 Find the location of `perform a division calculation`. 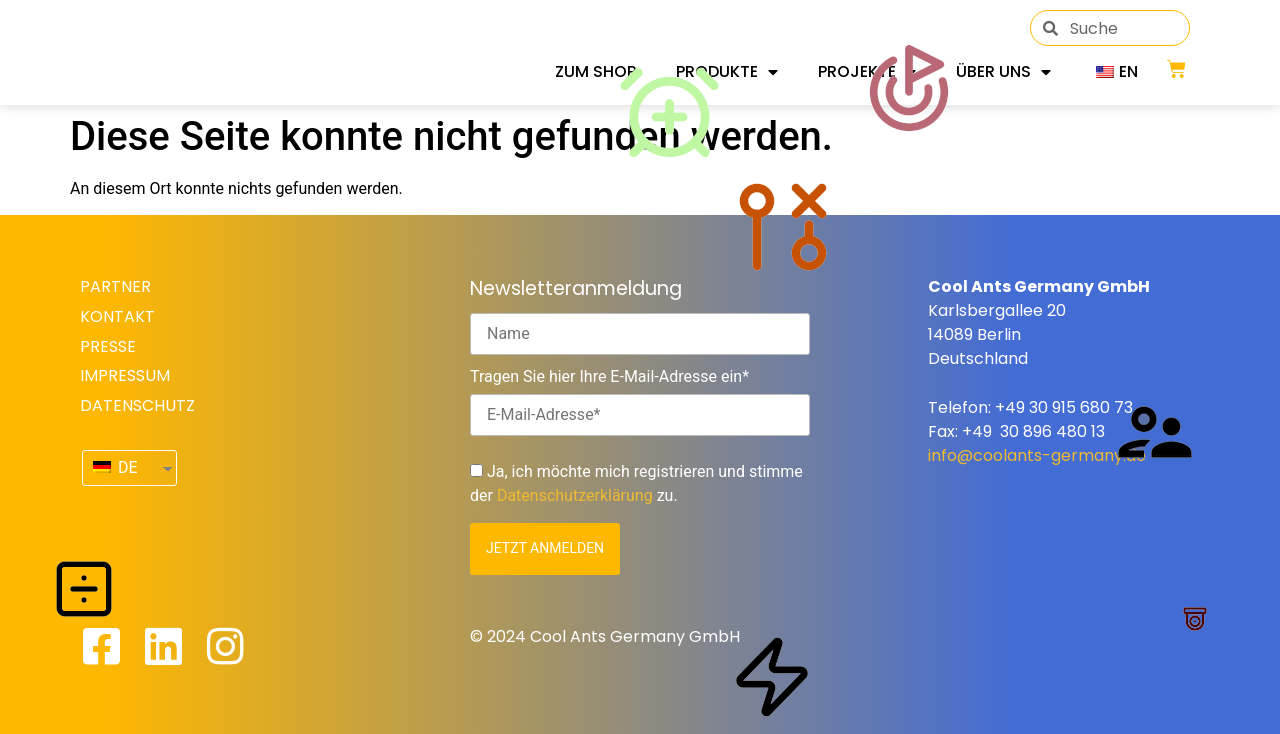

perform a division calculation is located at coordinates (84, 589).